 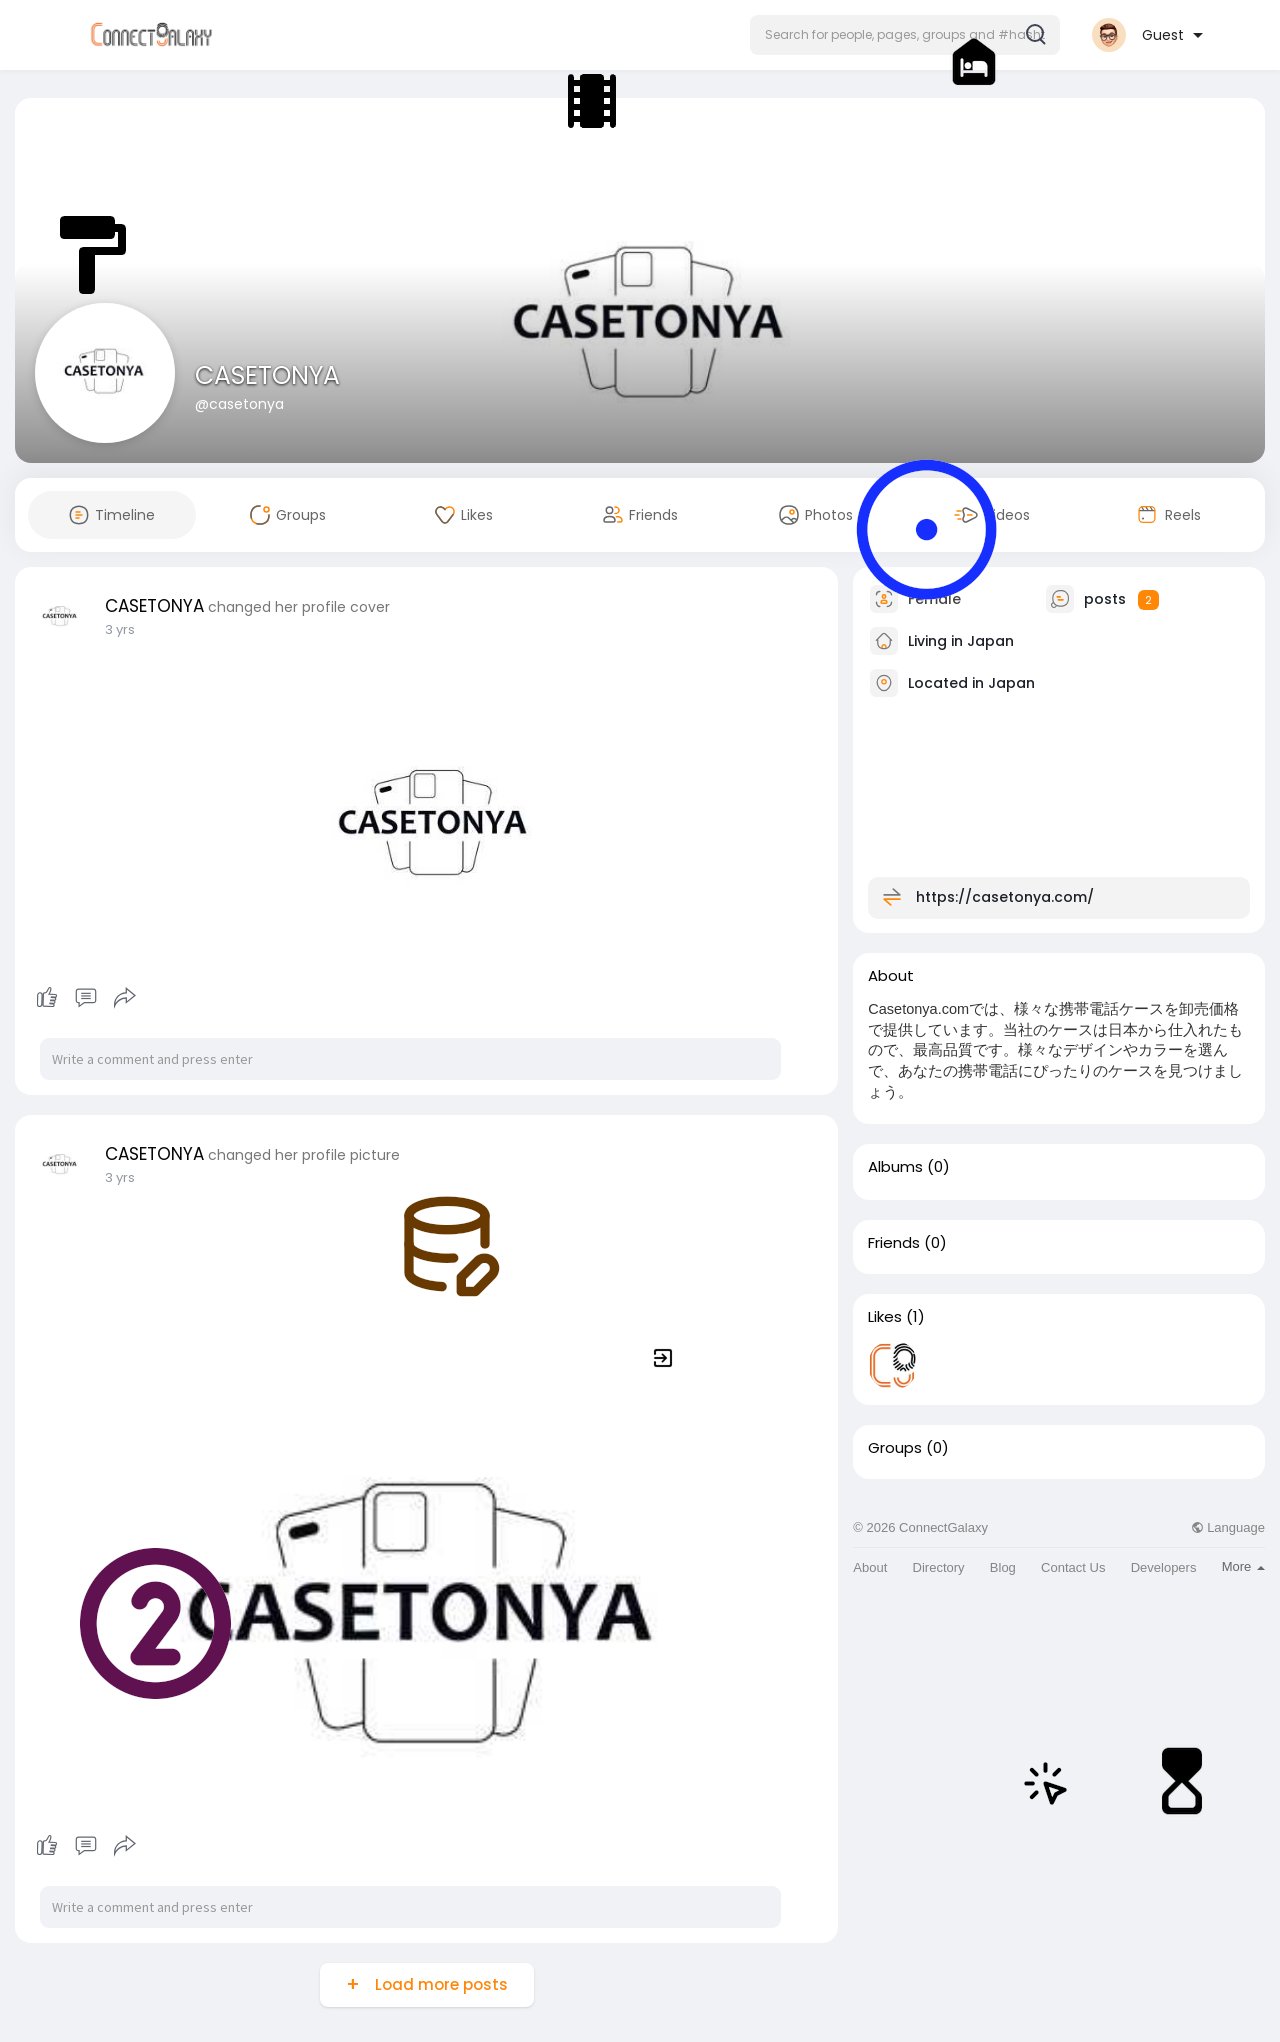 I want to click on browse local movies or theaters nearby, so click(x=592, y=101).